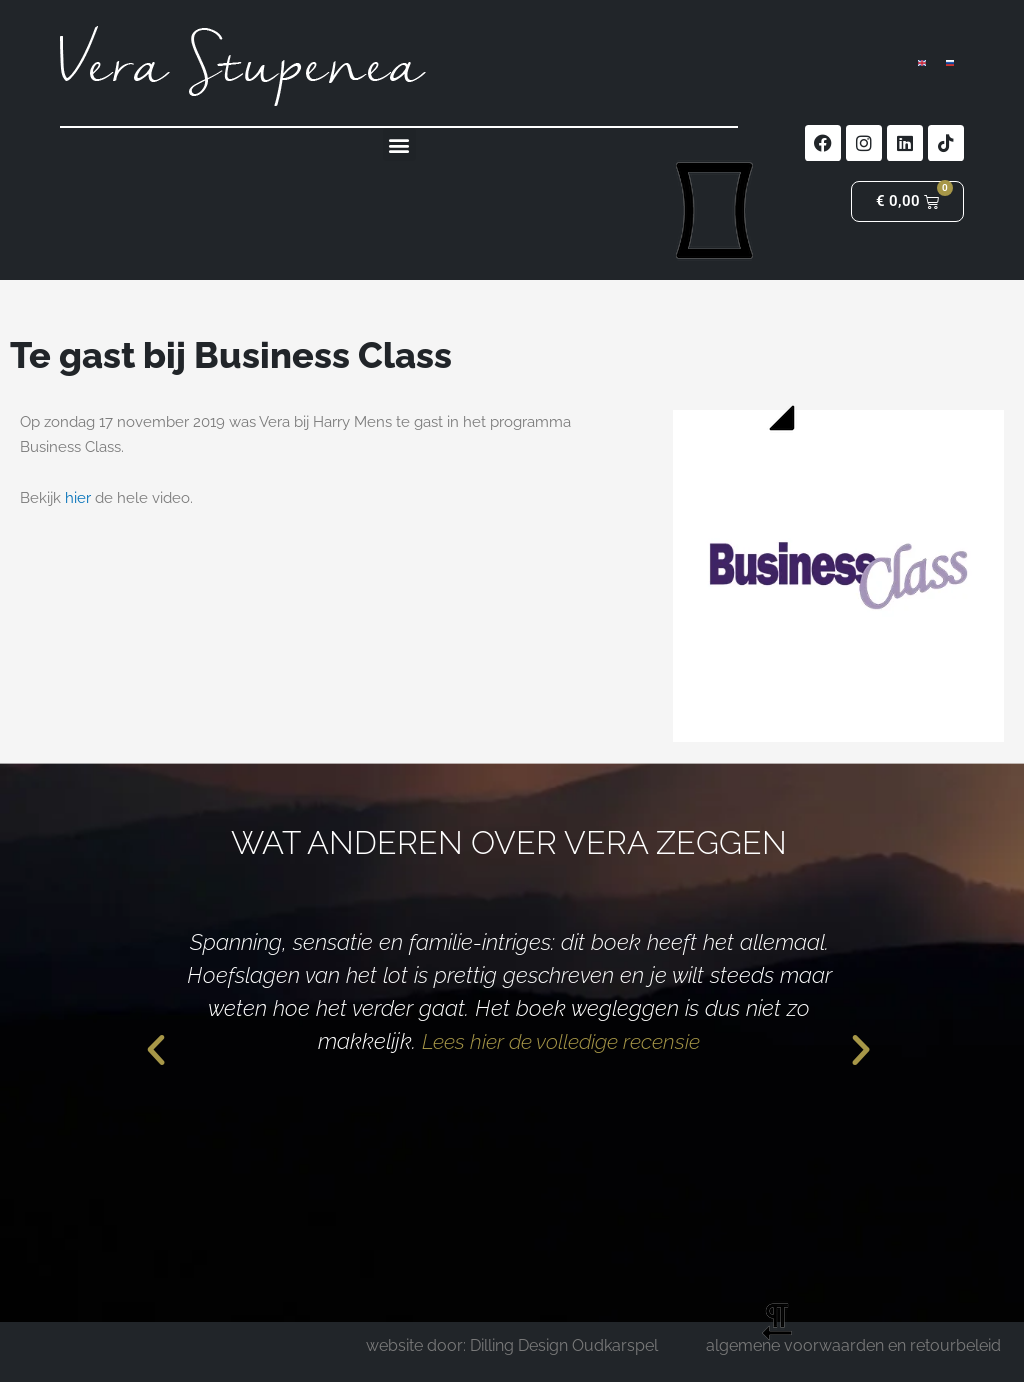  I want to click on switch text direction to right-to-left, so click(777, 1322).